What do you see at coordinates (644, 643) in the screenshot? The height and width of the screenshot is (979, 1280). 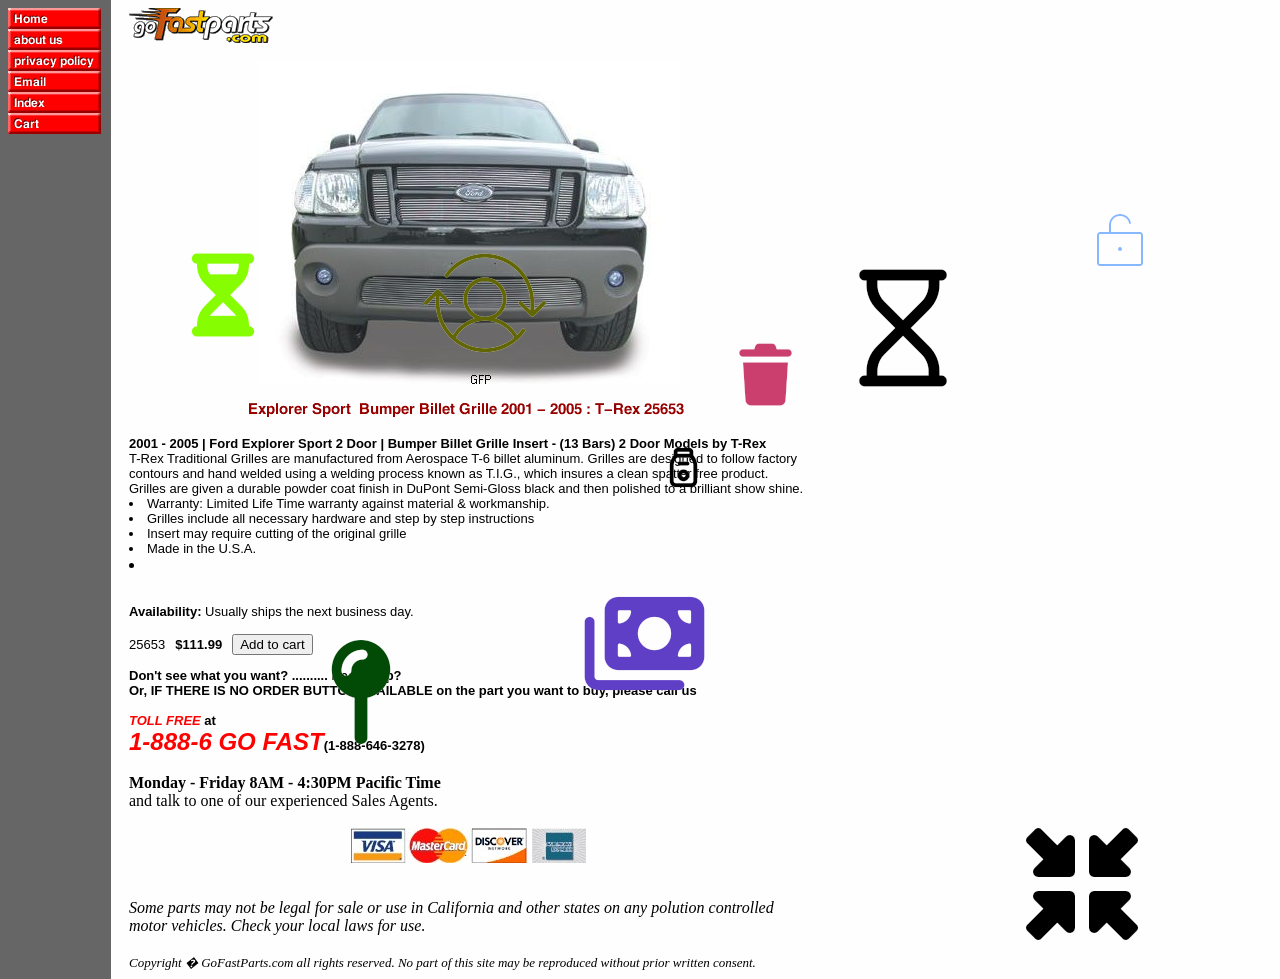 I see `view payment or billing information` at bounding box center [644, 643].